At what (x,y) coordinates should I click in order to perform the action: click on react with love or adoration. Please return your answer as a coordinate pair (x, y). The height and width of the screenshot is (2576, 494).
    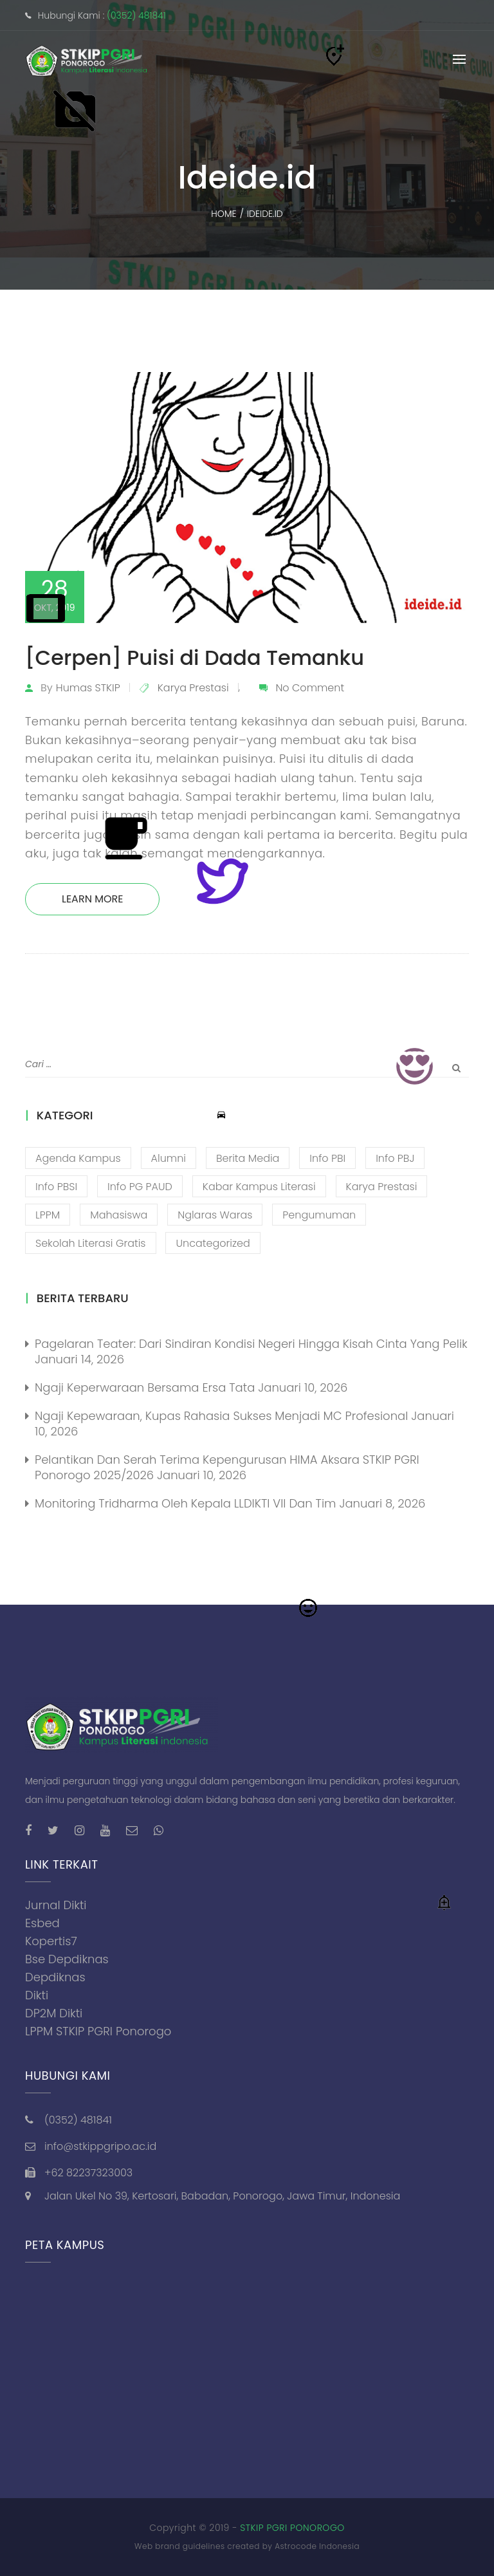
    Looking at the image, I should click on (414, 1066).